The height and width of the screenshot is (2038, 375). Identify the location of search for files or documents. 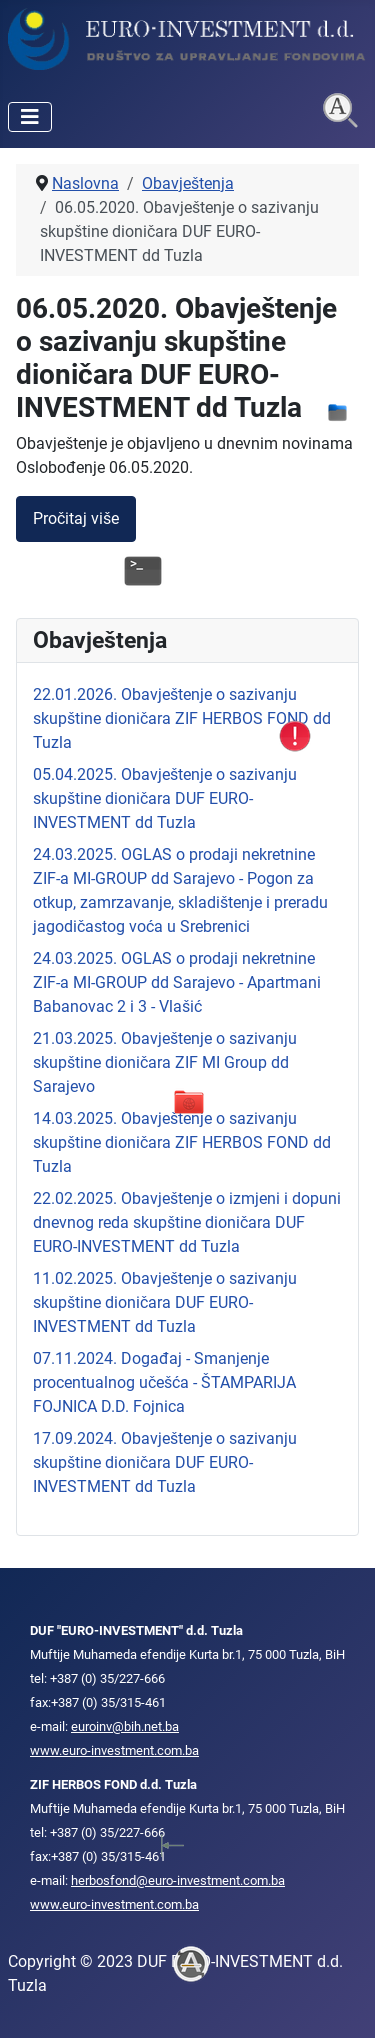
(340, 110).